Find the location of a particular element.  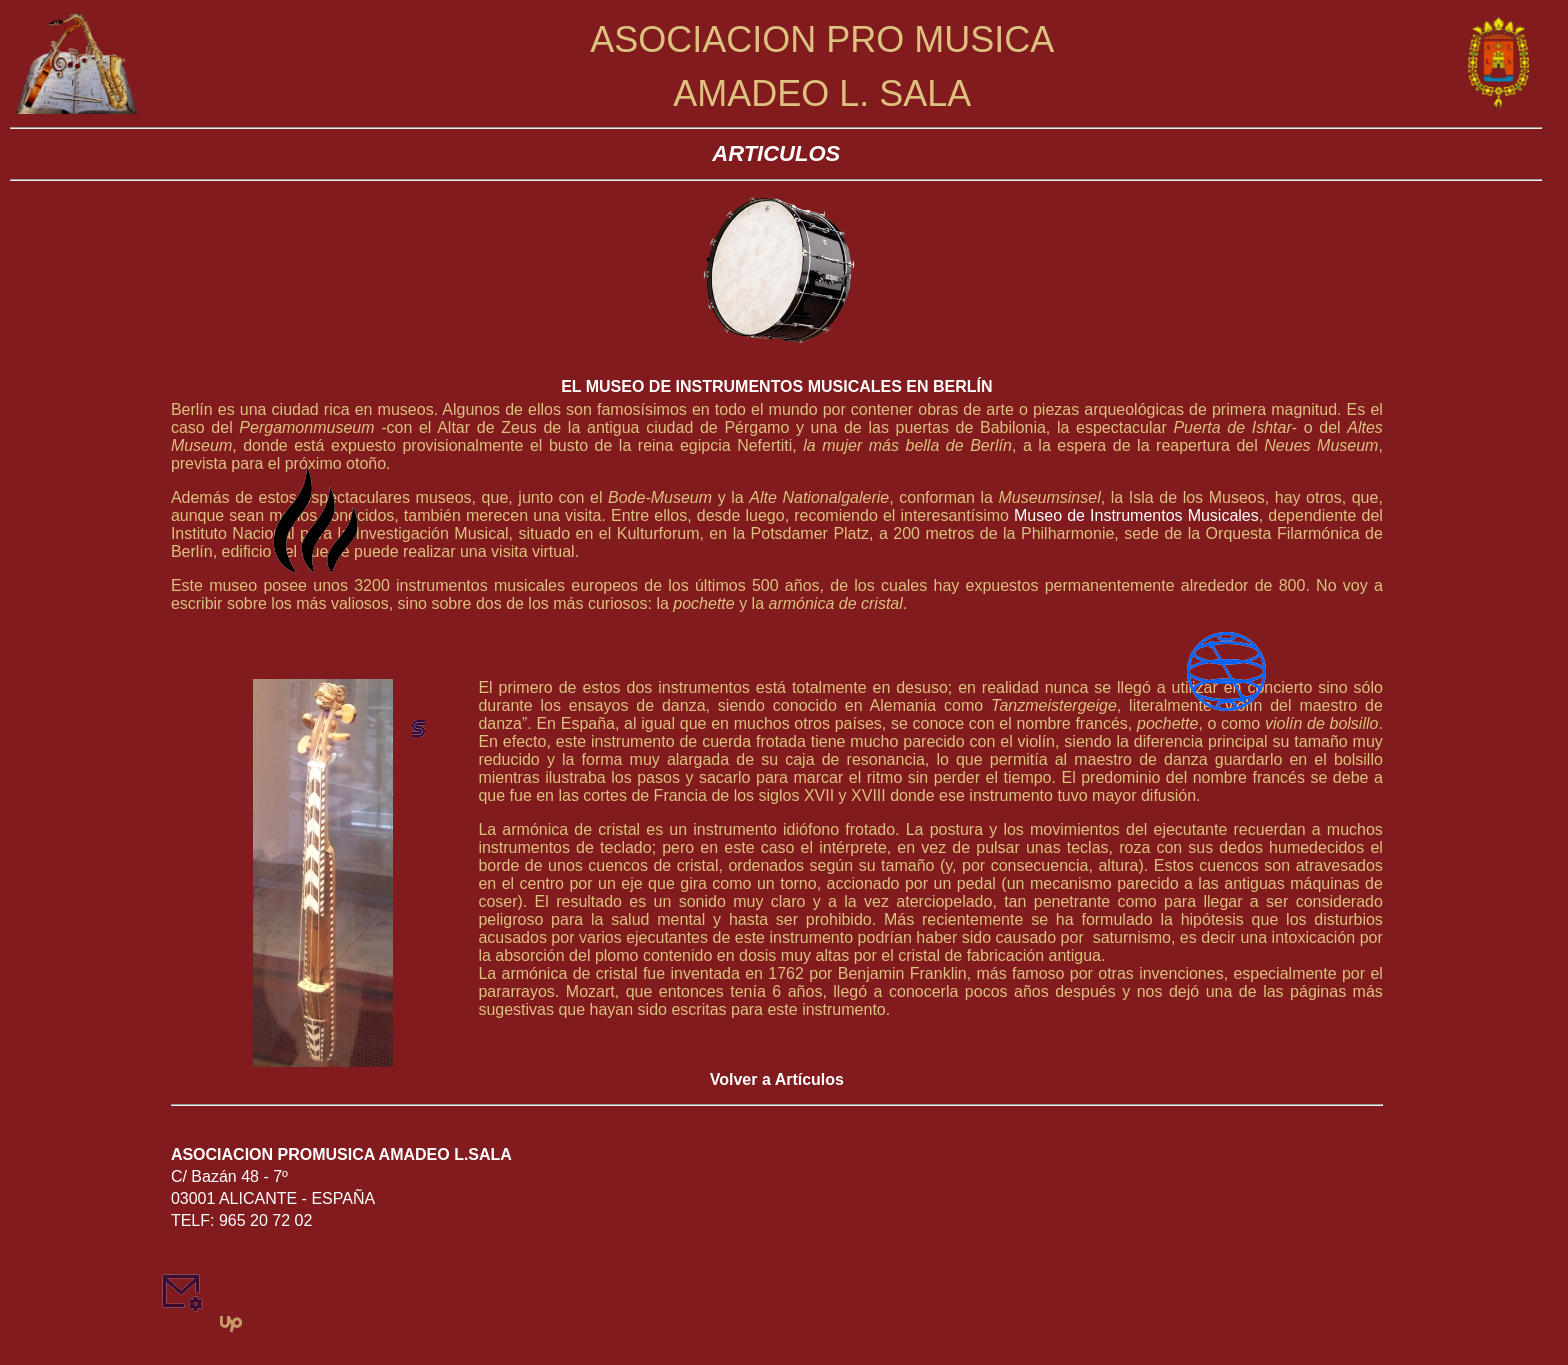

qiskit quantum computing framework logo is located at coordinates (1226, 671).